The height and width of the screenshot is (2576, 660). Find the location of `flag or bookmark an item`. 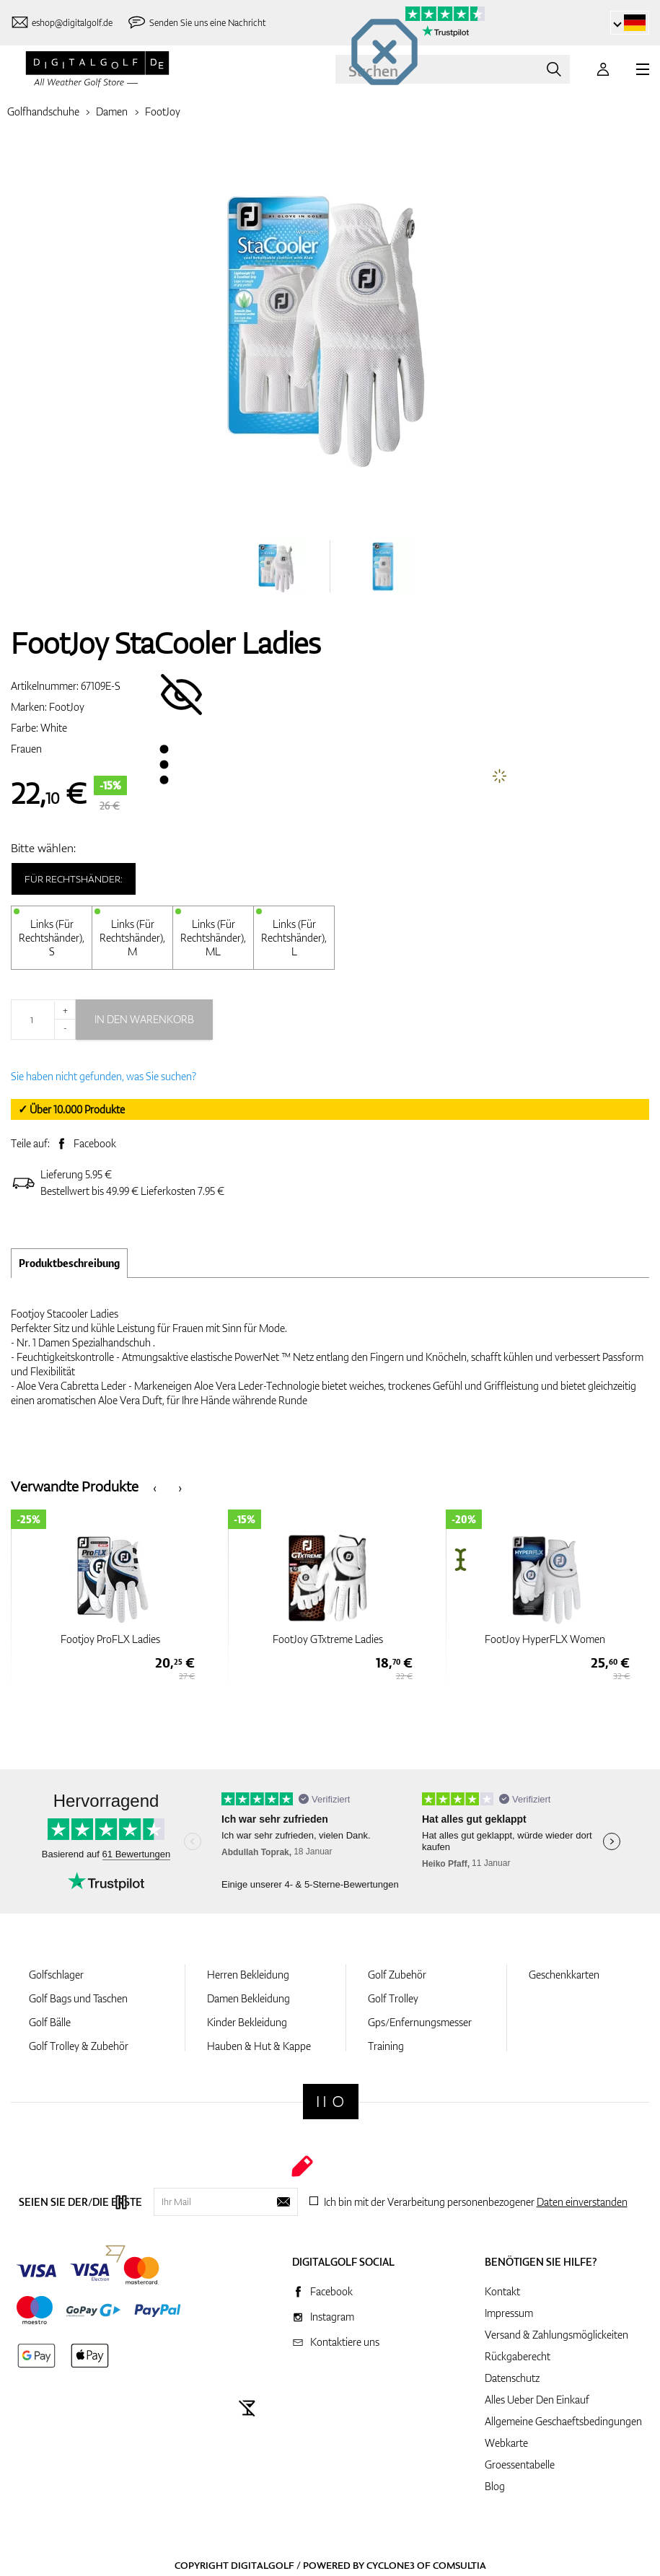

flag or bookmark an item is located at coordinates (115, 2253).